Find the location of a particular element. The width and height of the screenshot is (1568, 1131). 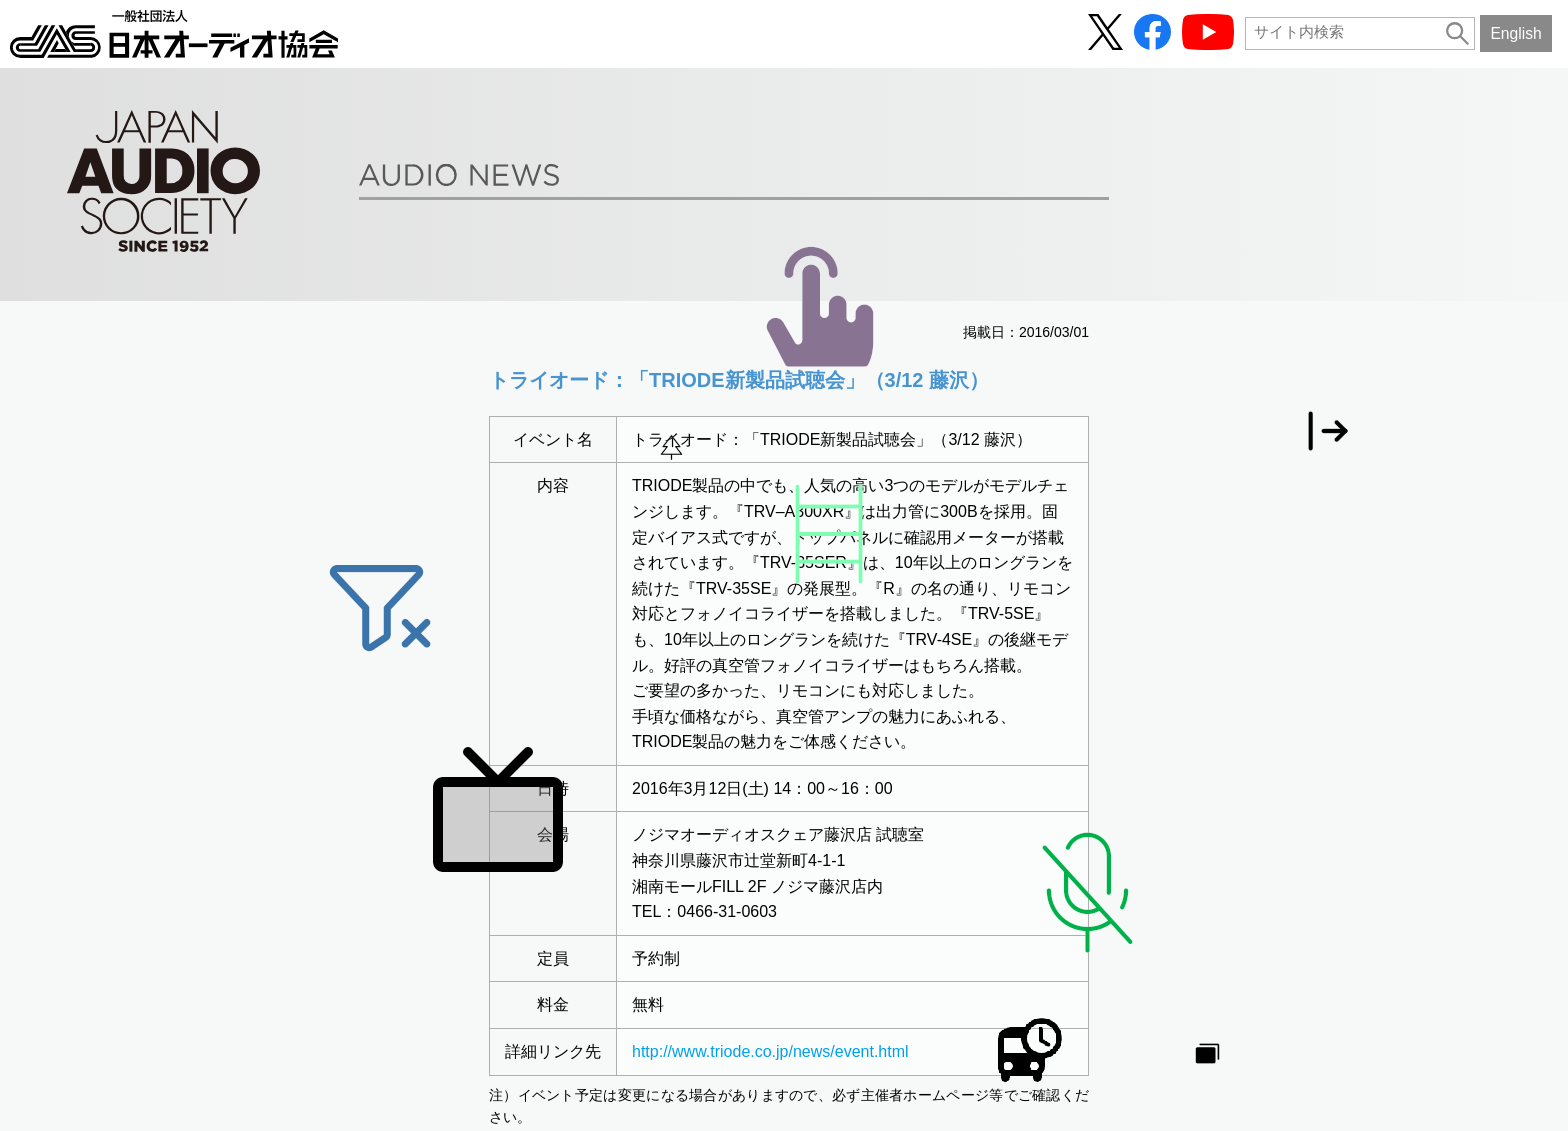

access nature or outdoor-related content is located at coordinates (671, 447).